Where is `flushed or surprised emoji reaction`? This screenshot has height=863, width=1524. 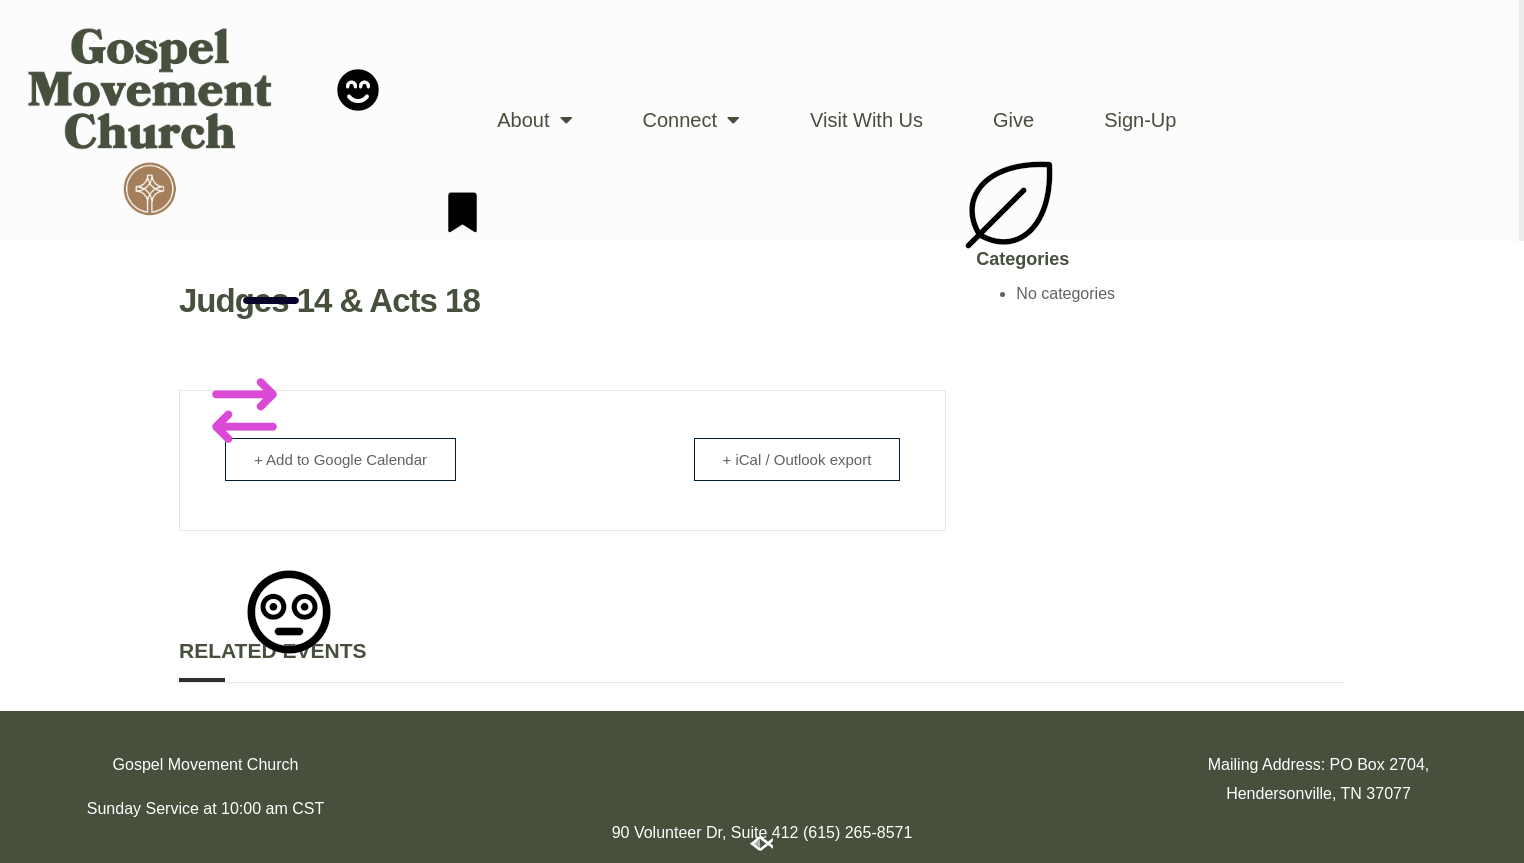
flushed or surprised emoji reaction is located at coordinates (289, 612).